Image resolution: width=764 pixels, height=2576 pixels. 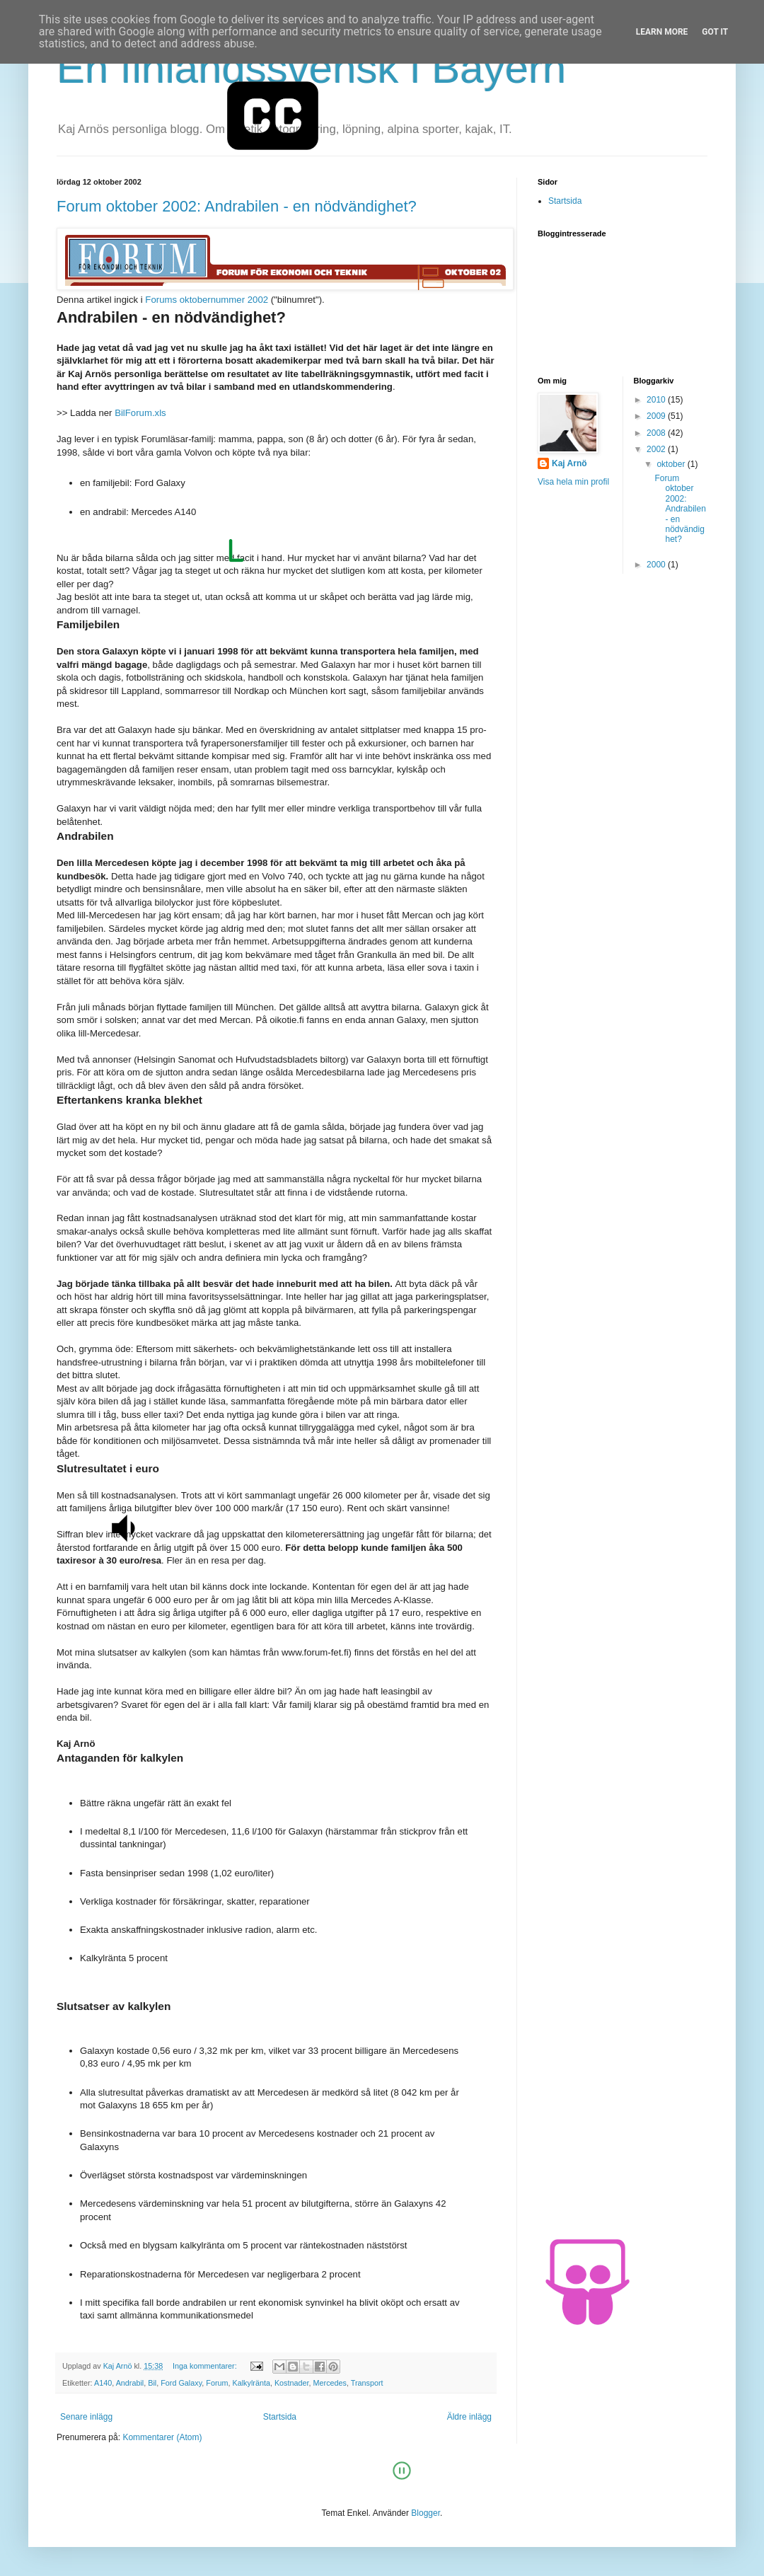 I want to click on decrease audio volume, so click(x=124, y=1528).